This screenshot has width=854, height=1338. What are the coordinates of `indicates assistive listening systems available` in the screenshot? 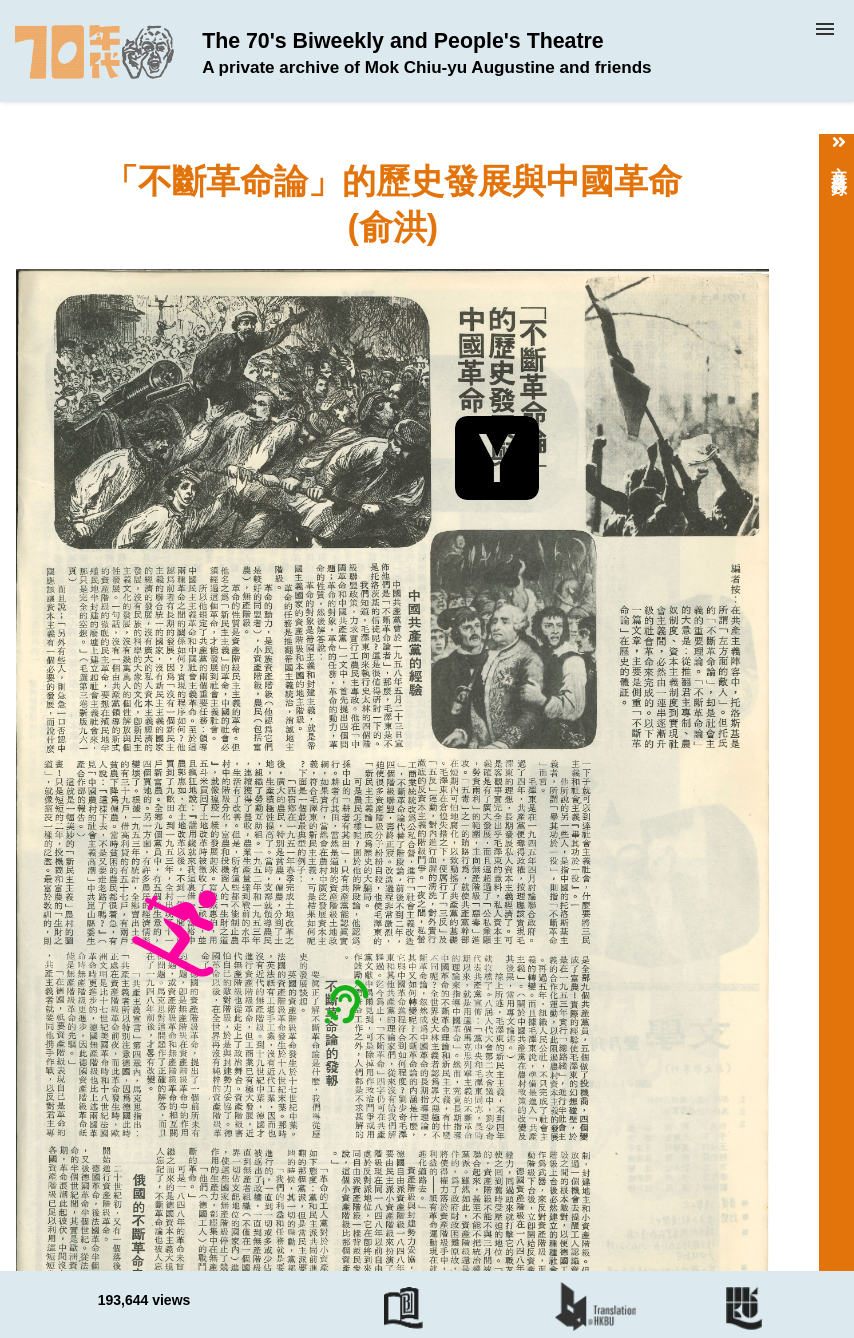 It's located at (346, 1001).